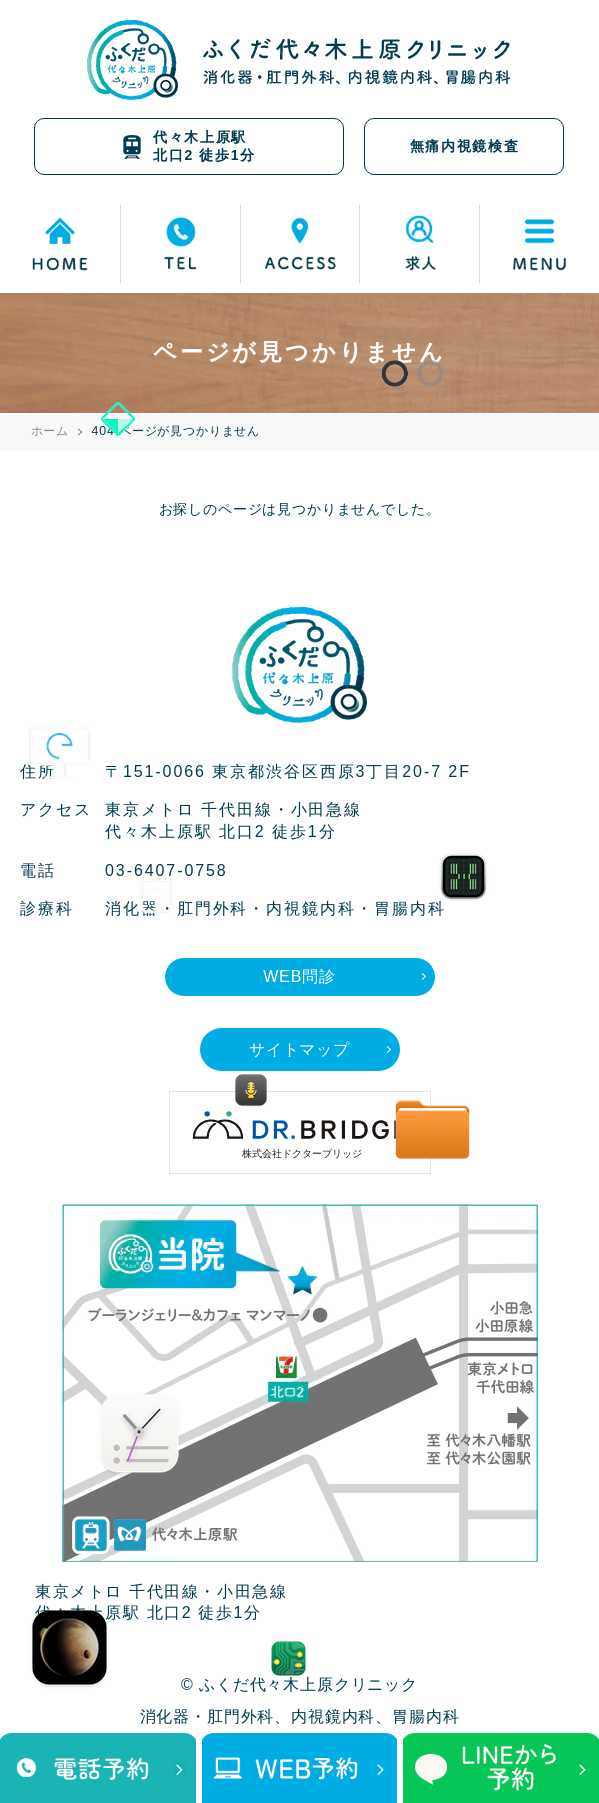  What do you see at coordinates (156, 894) in the screenshot?
I see `access clipboard history` at bounding box center [156, 894].